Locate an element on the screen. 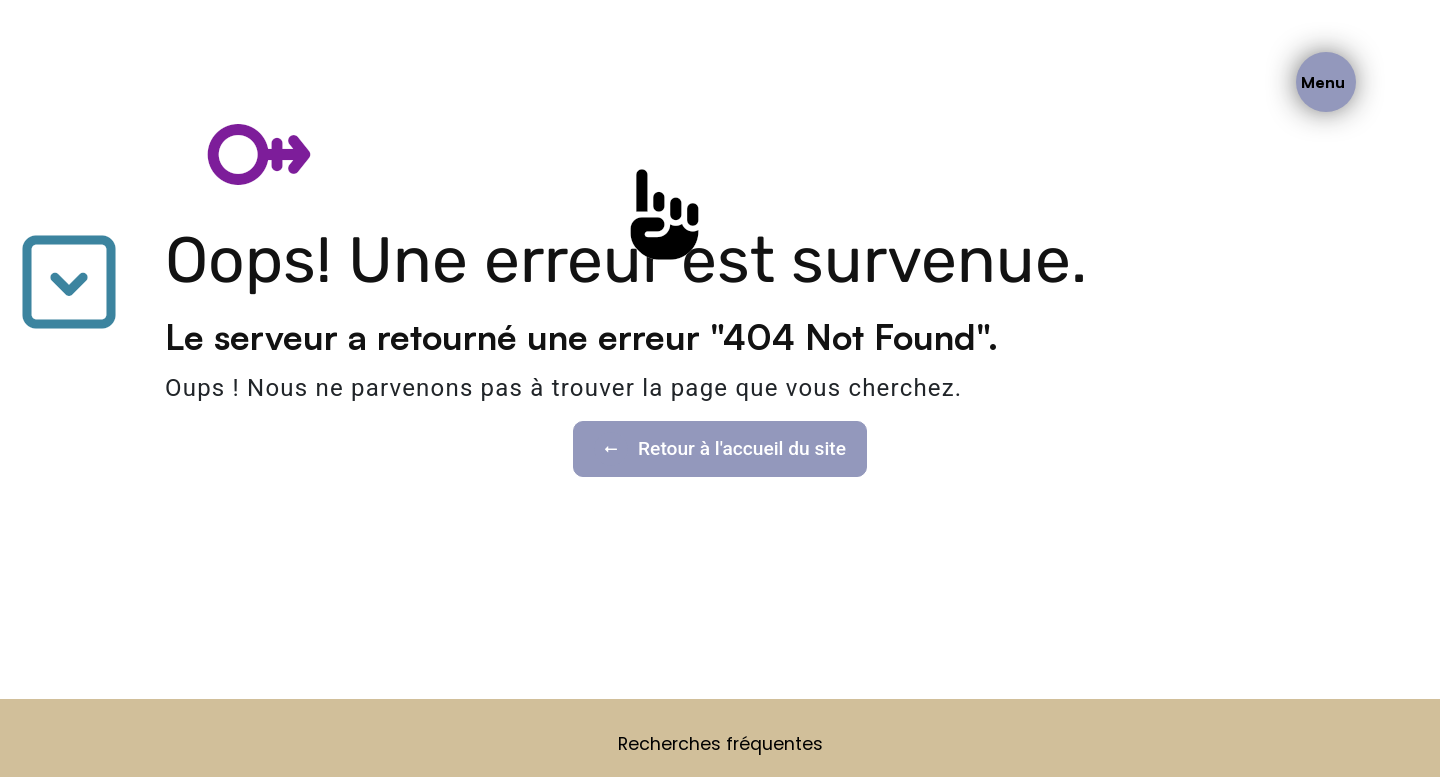 The image size is (1440, 777). tap to select or indicate a point of interest is located at coordinates (664, 214).